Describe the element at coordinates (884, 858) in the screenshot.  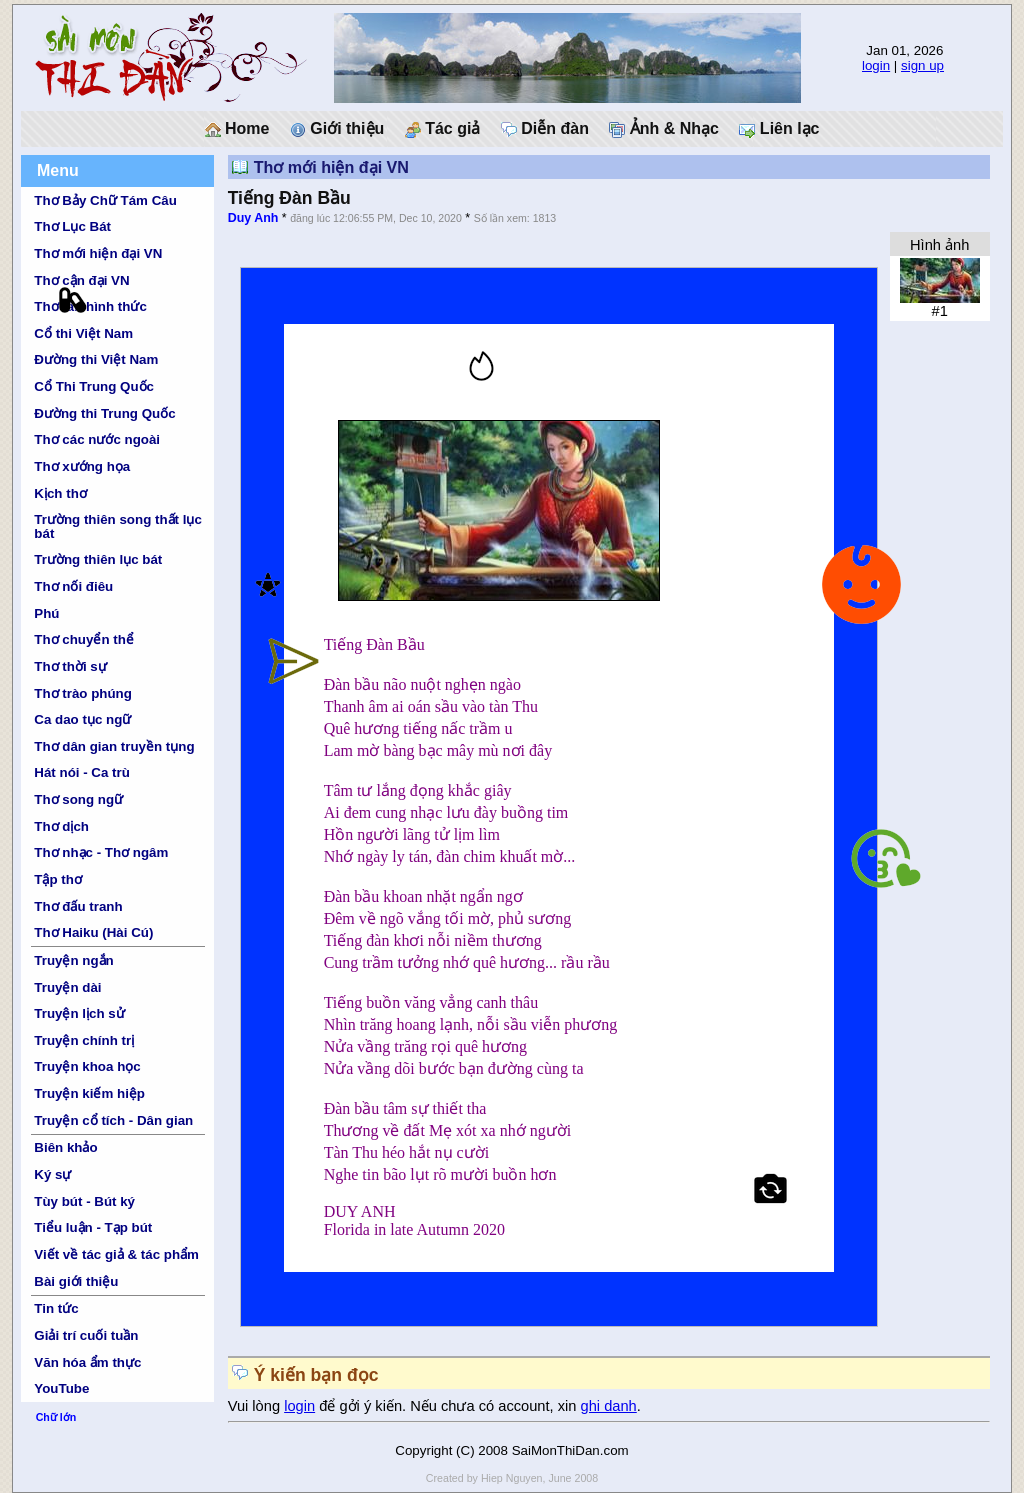
I see `add a kiss or love reaction to a message` at that location.